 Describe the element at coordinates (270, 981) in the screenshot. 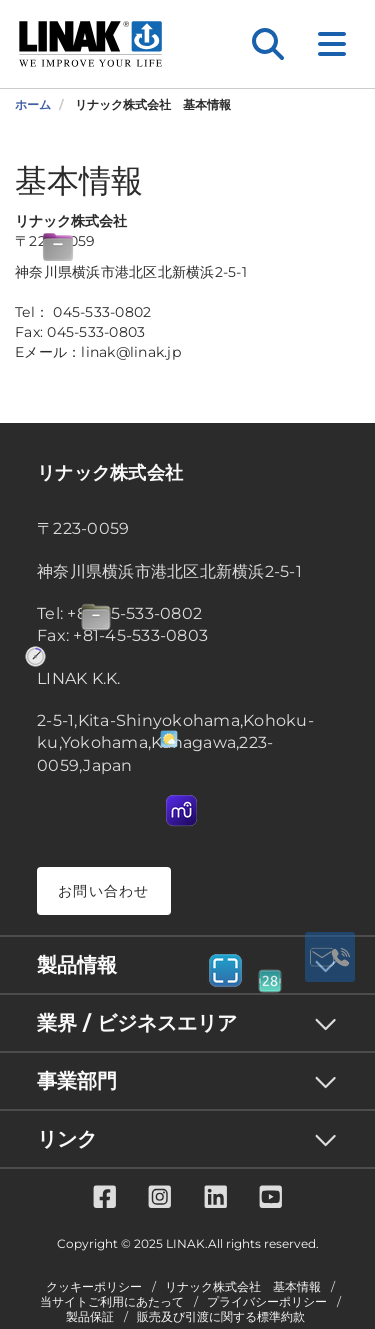

I see `open the calendar app` at that location.